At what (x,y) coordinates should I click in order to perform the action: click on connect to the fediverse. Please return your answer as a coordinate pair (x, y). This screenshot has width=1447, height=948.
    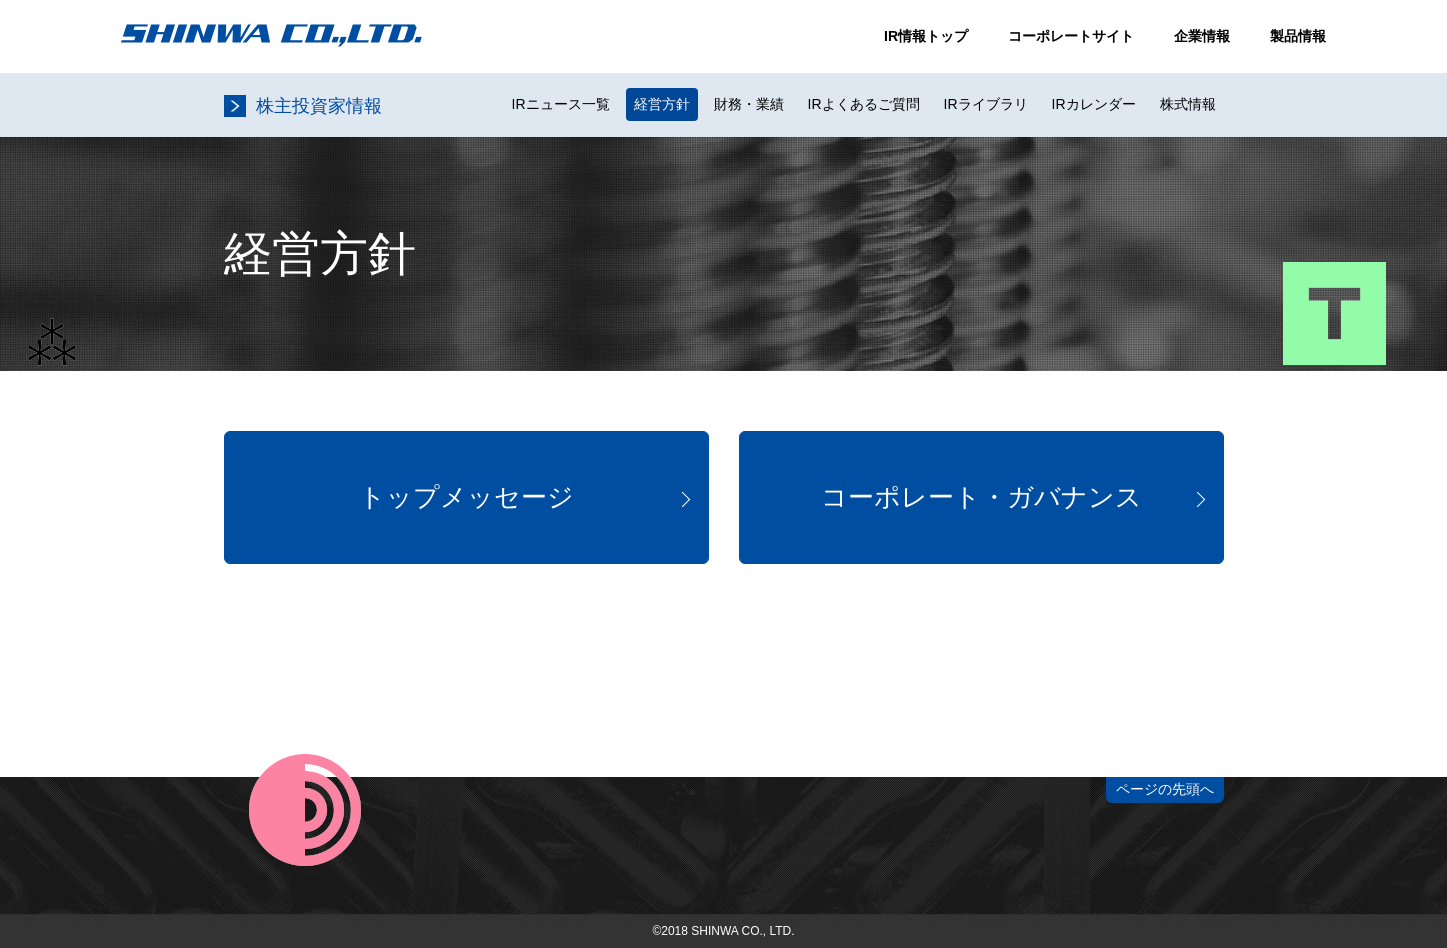
    Looking at the image, I should click on (52, 343).